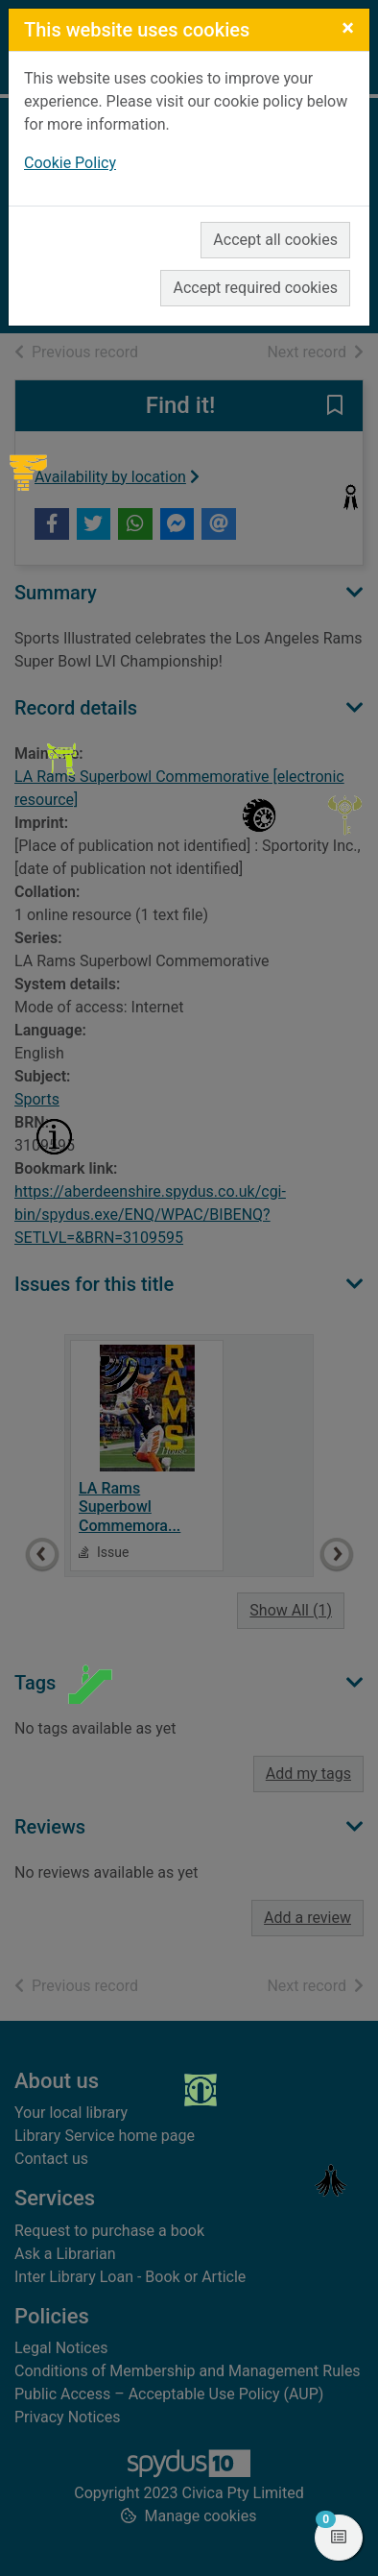  I want to click on view more information or details, so click(54, 1136).